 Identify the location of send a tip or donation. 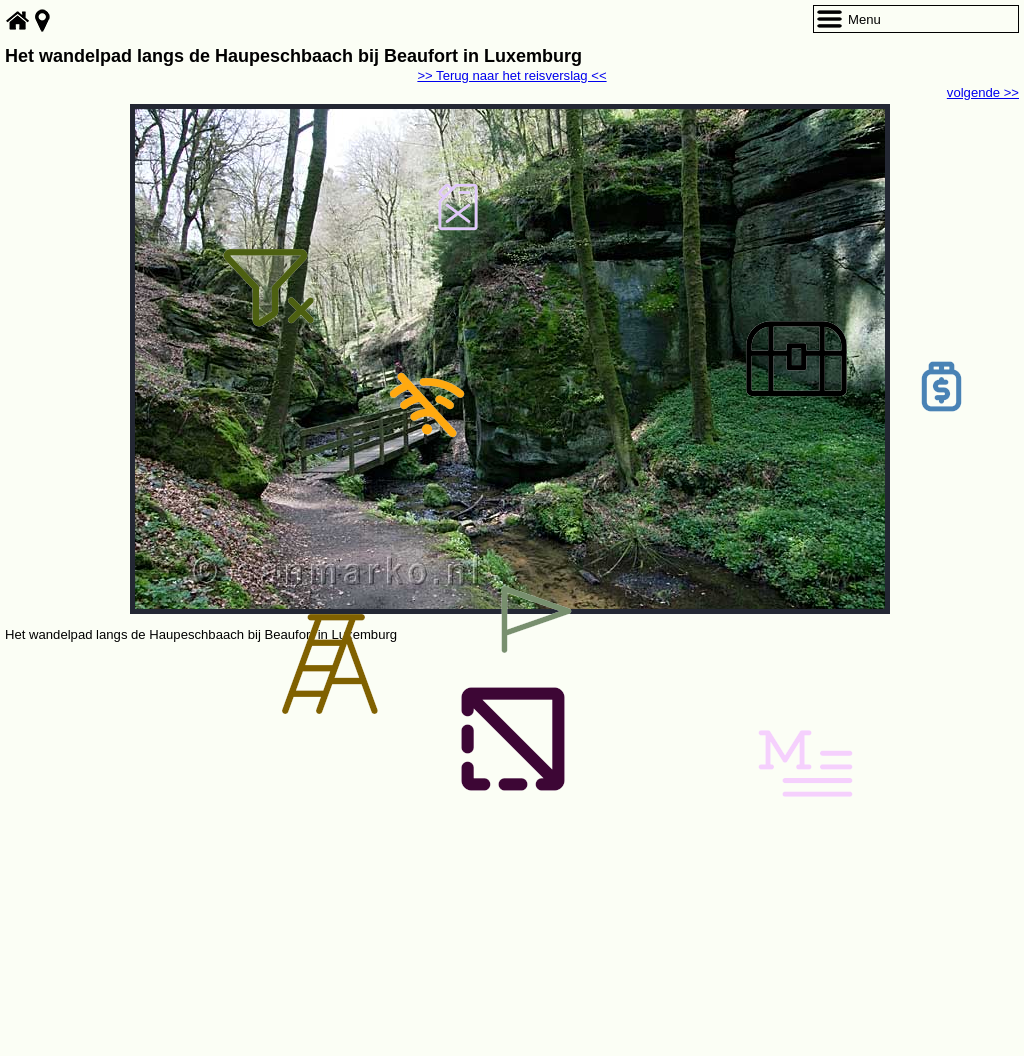
(941, 386).